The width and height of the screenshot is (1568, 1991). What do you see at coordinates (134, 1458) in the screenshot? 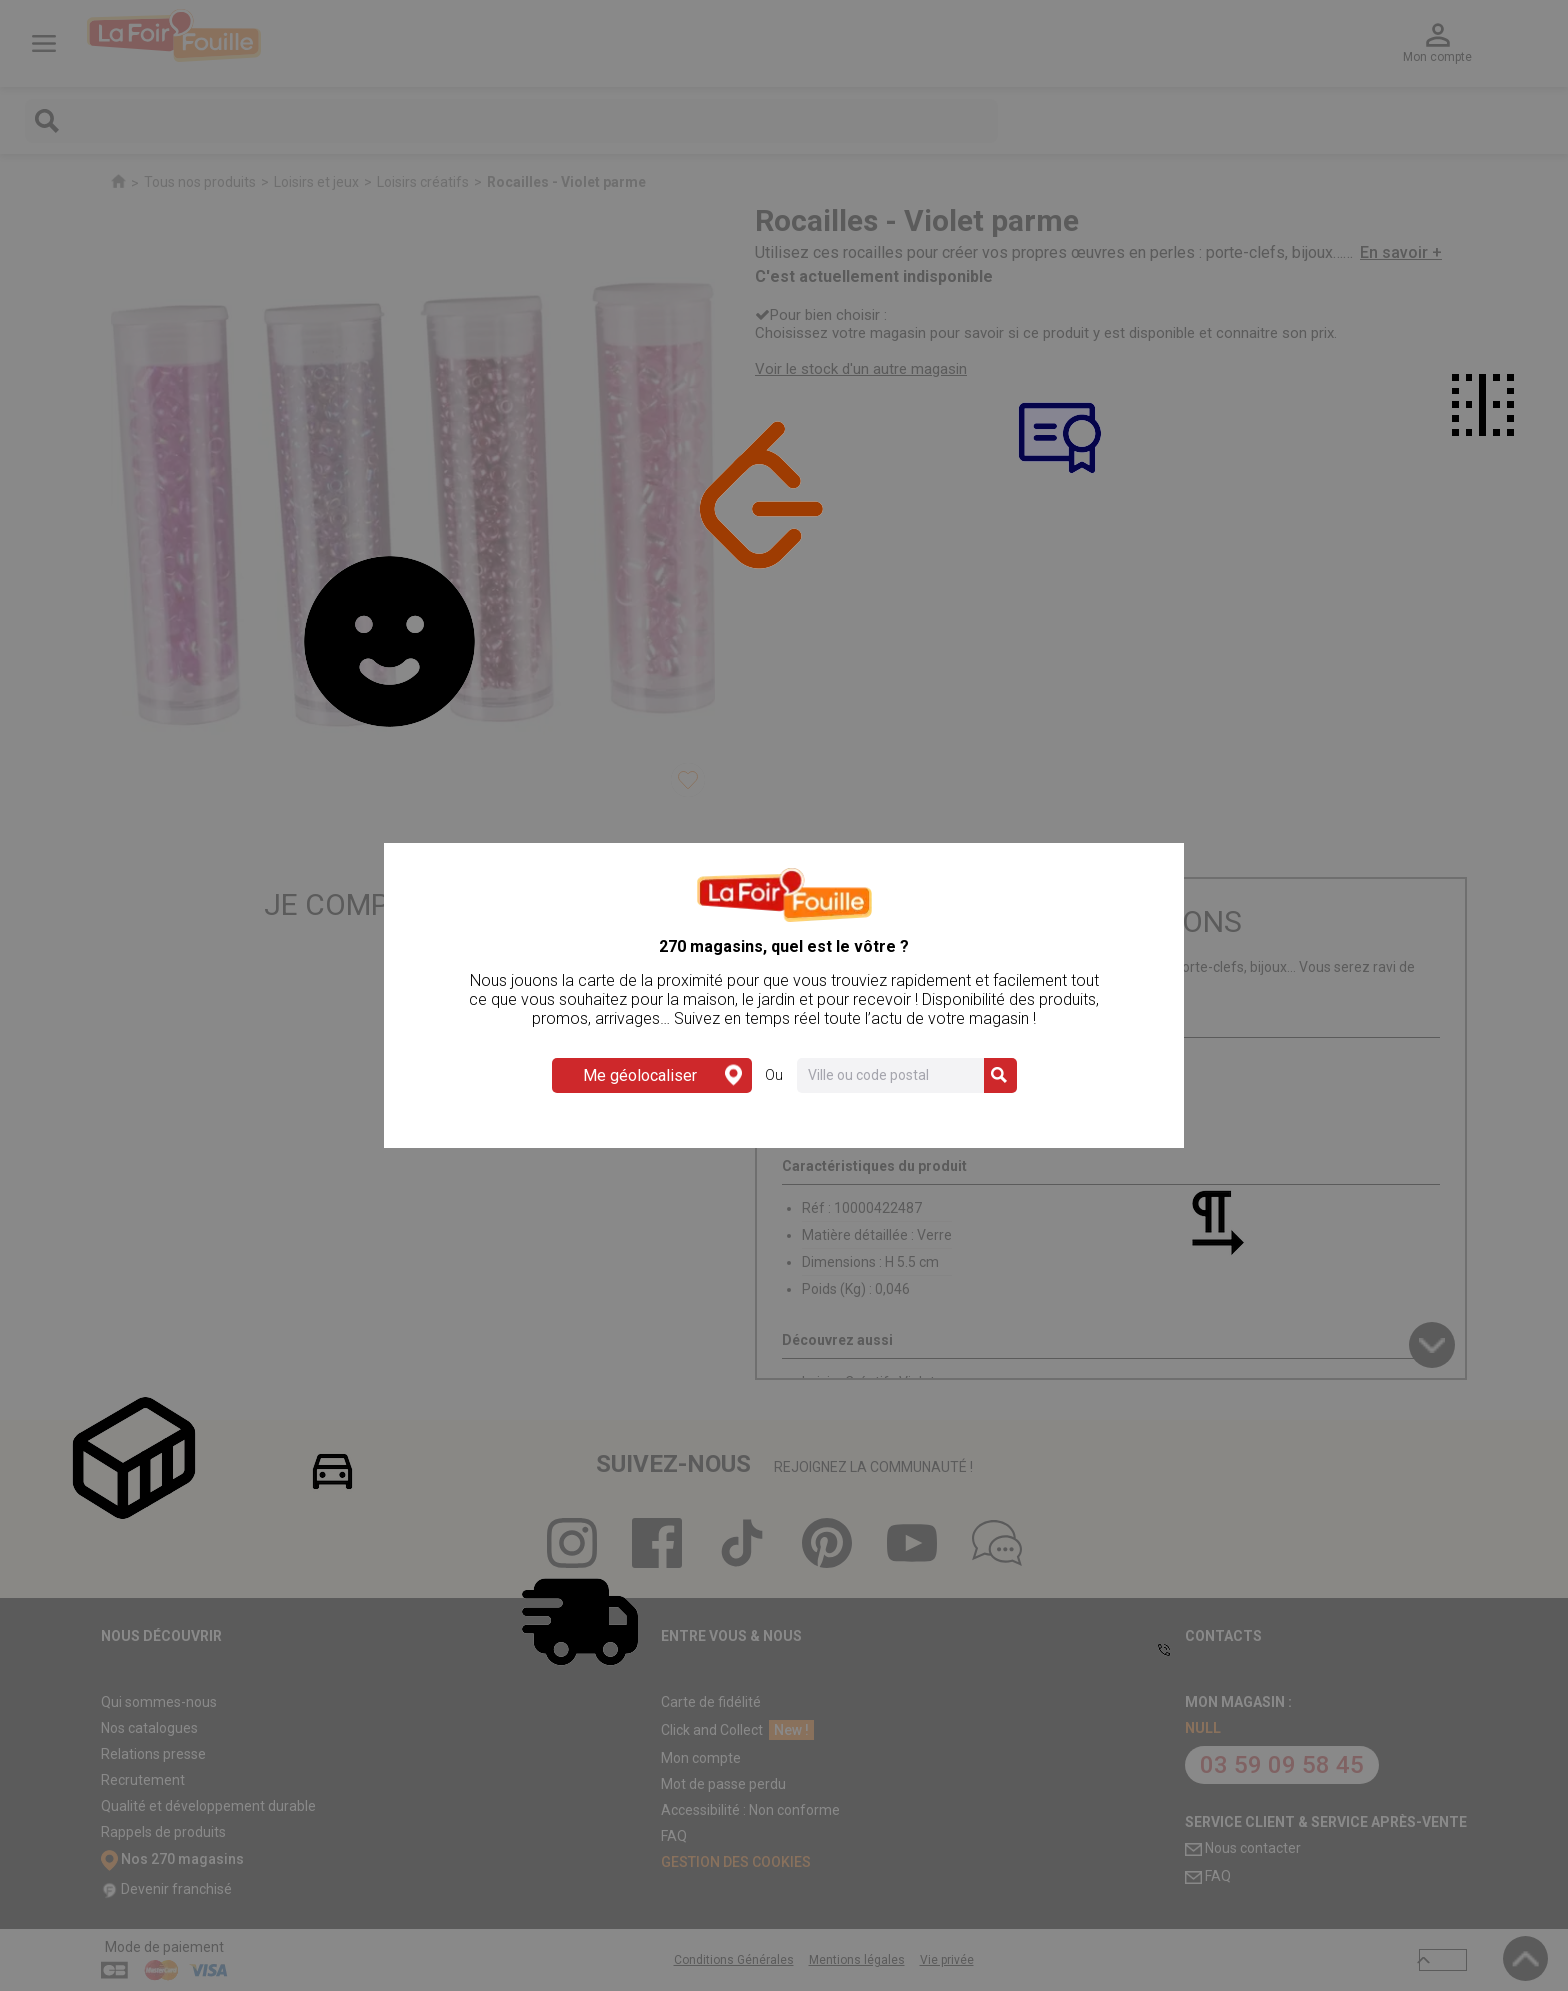
I see `view container or package contents` at bounding box center [134, 1458].